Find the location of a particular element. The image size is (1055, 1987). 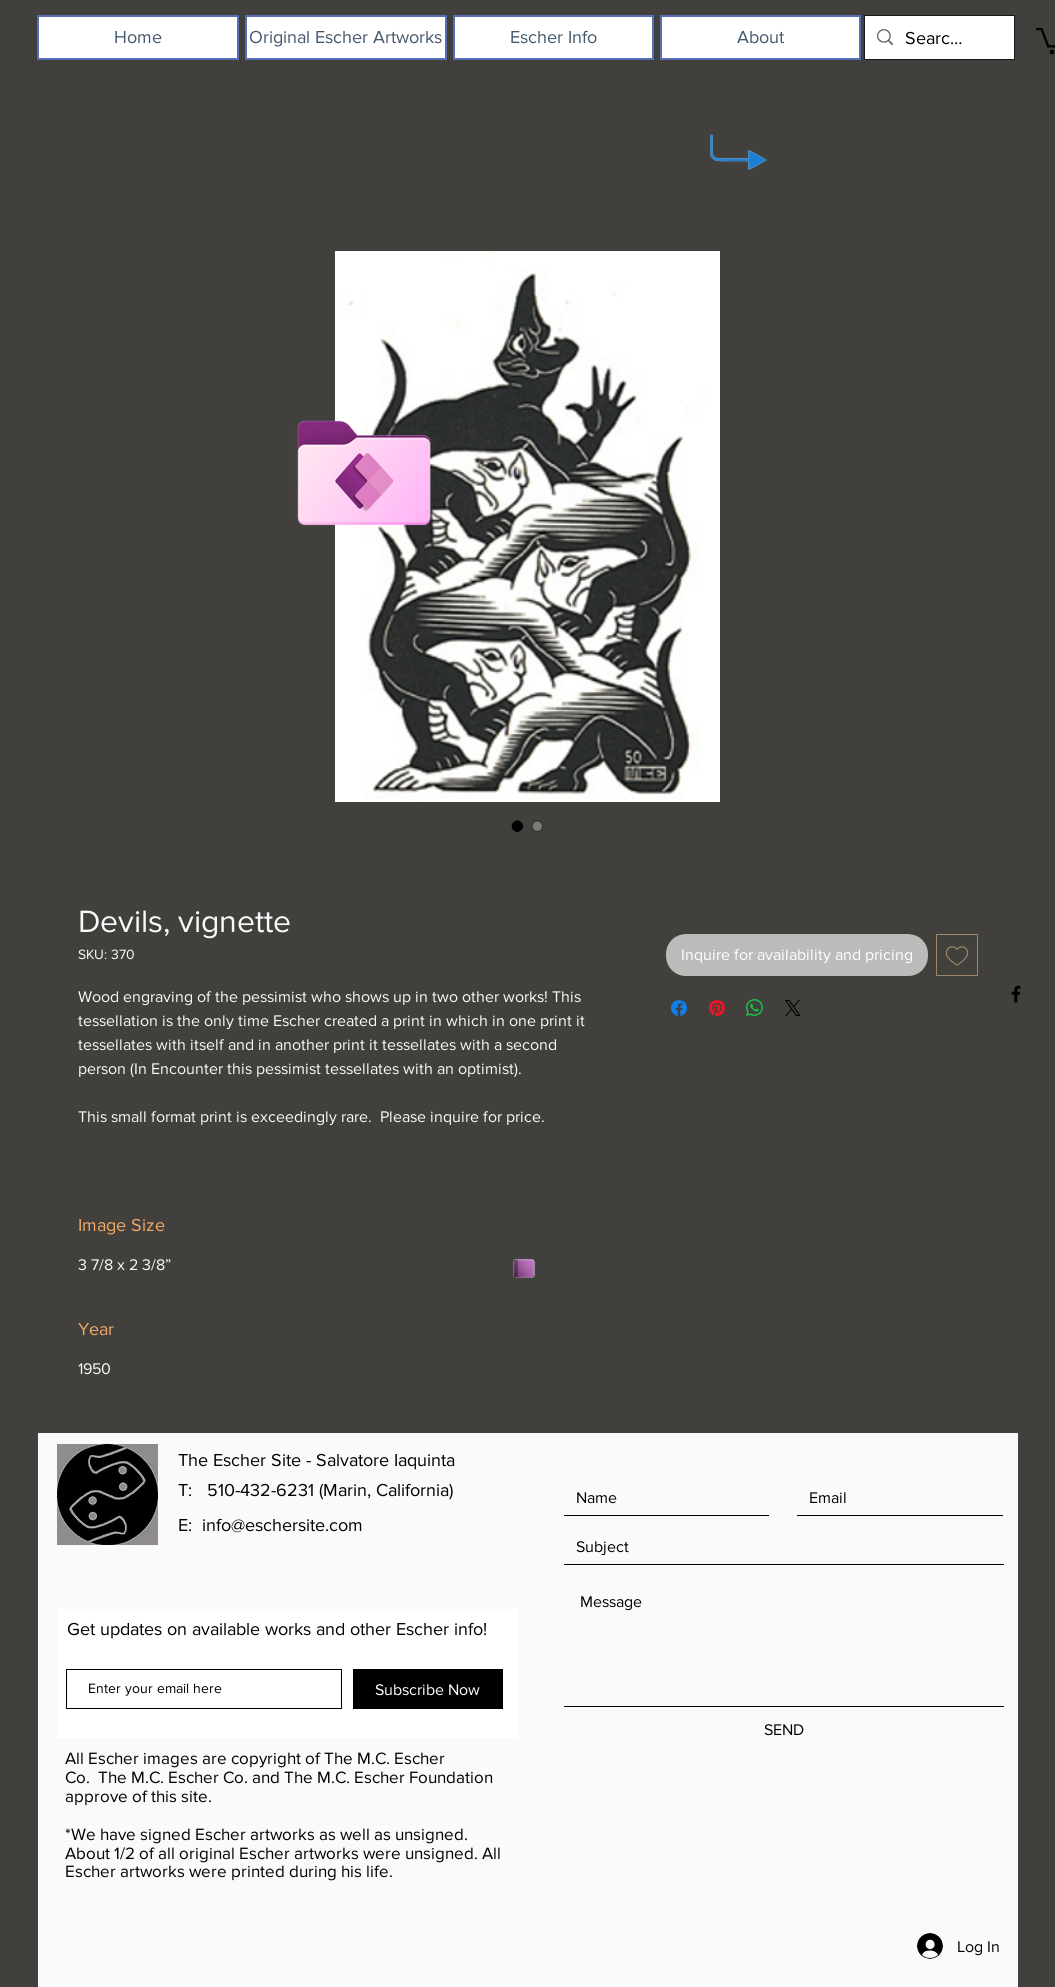

forward an email message is located at coordinates (739, 152).